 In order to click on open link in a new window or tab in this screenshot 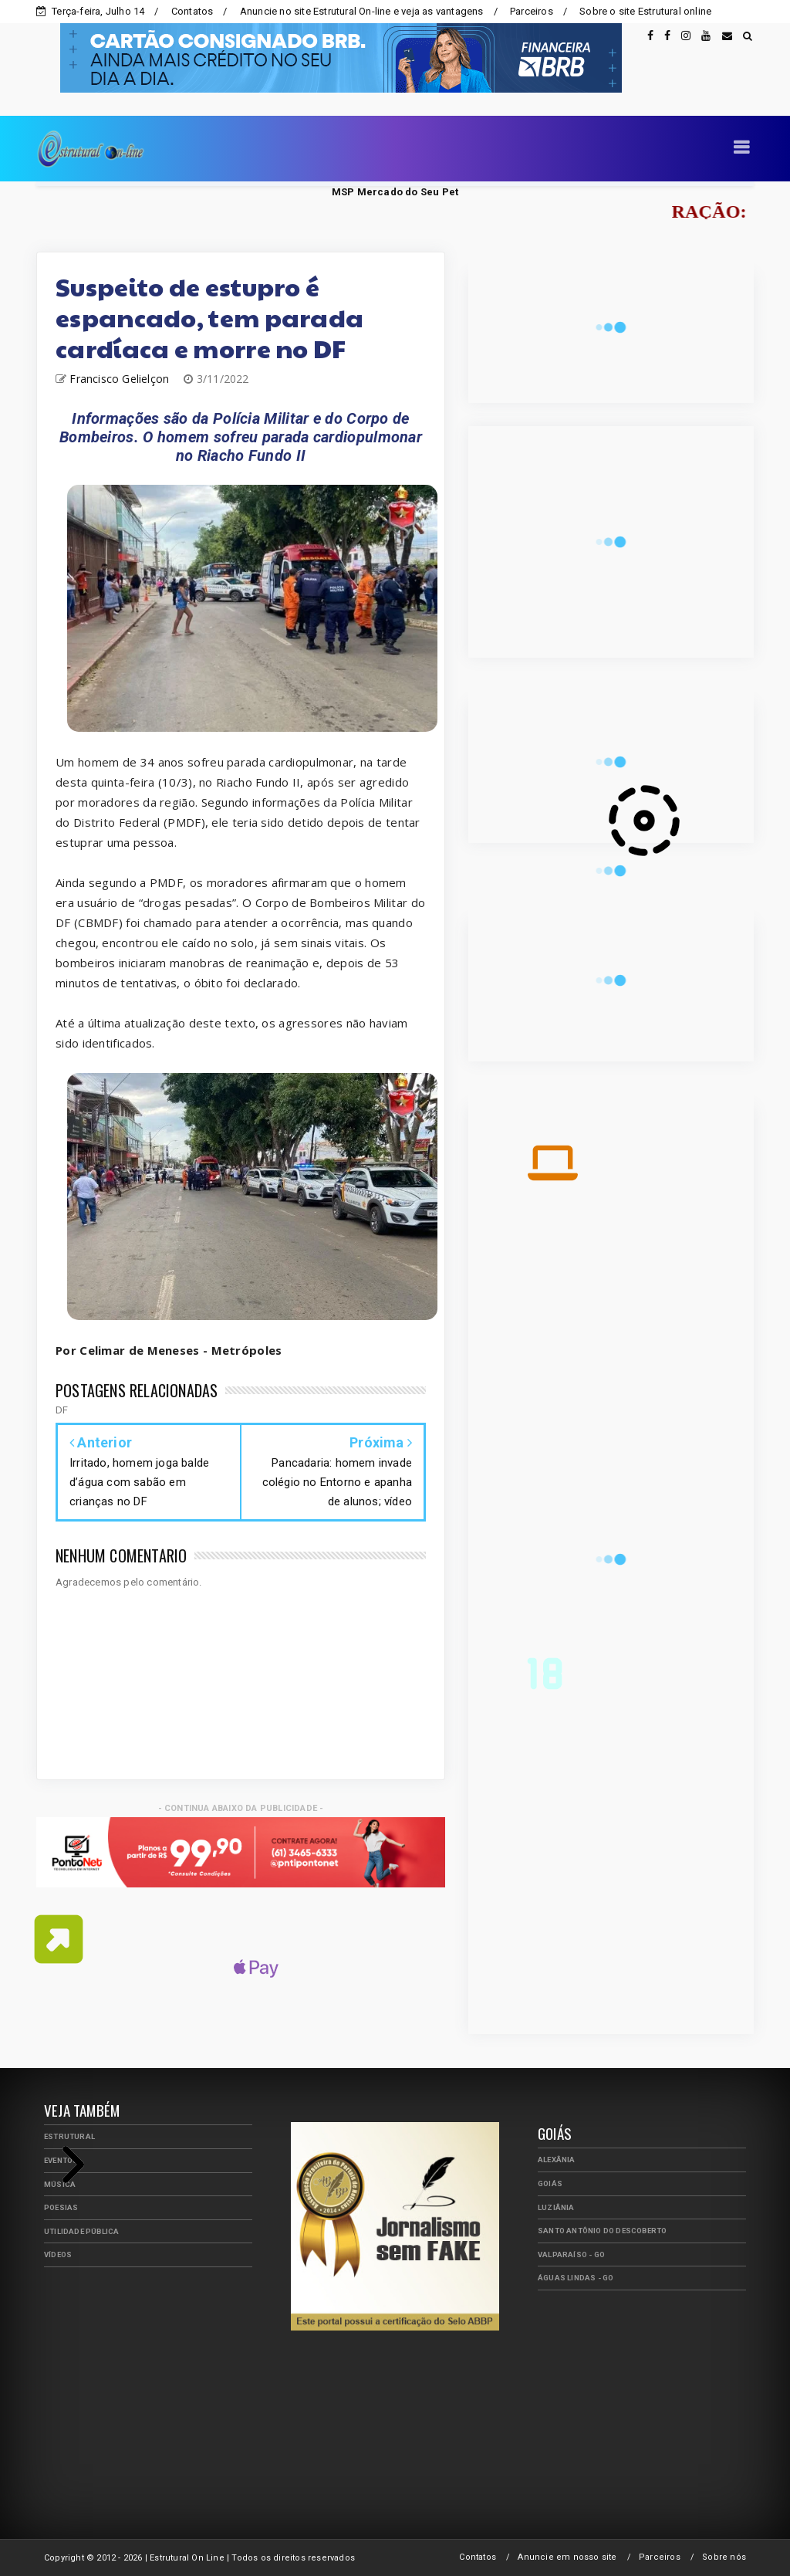, I will do `click(59, 1939)`.